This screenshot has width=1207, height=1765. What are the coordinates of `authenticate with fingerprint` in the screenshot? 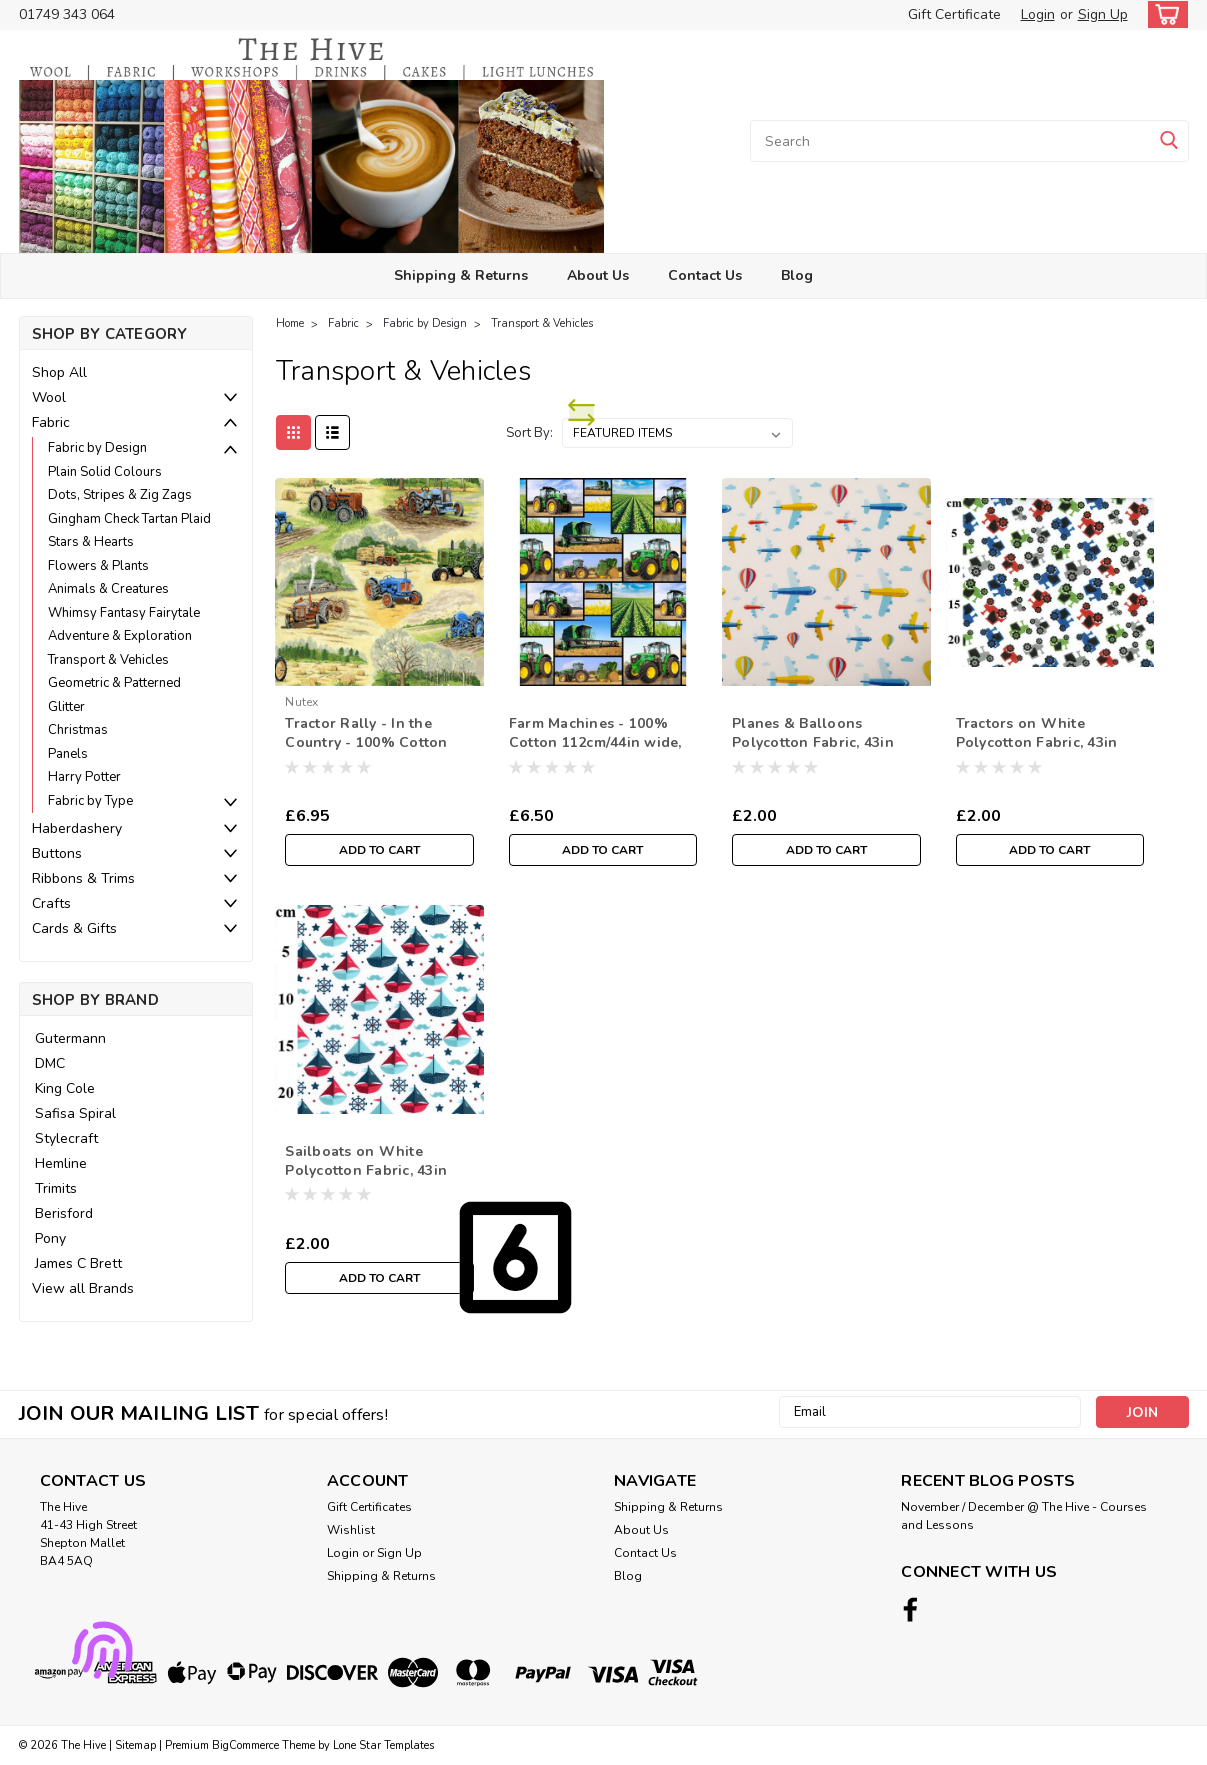 It's located at (103, 1650).